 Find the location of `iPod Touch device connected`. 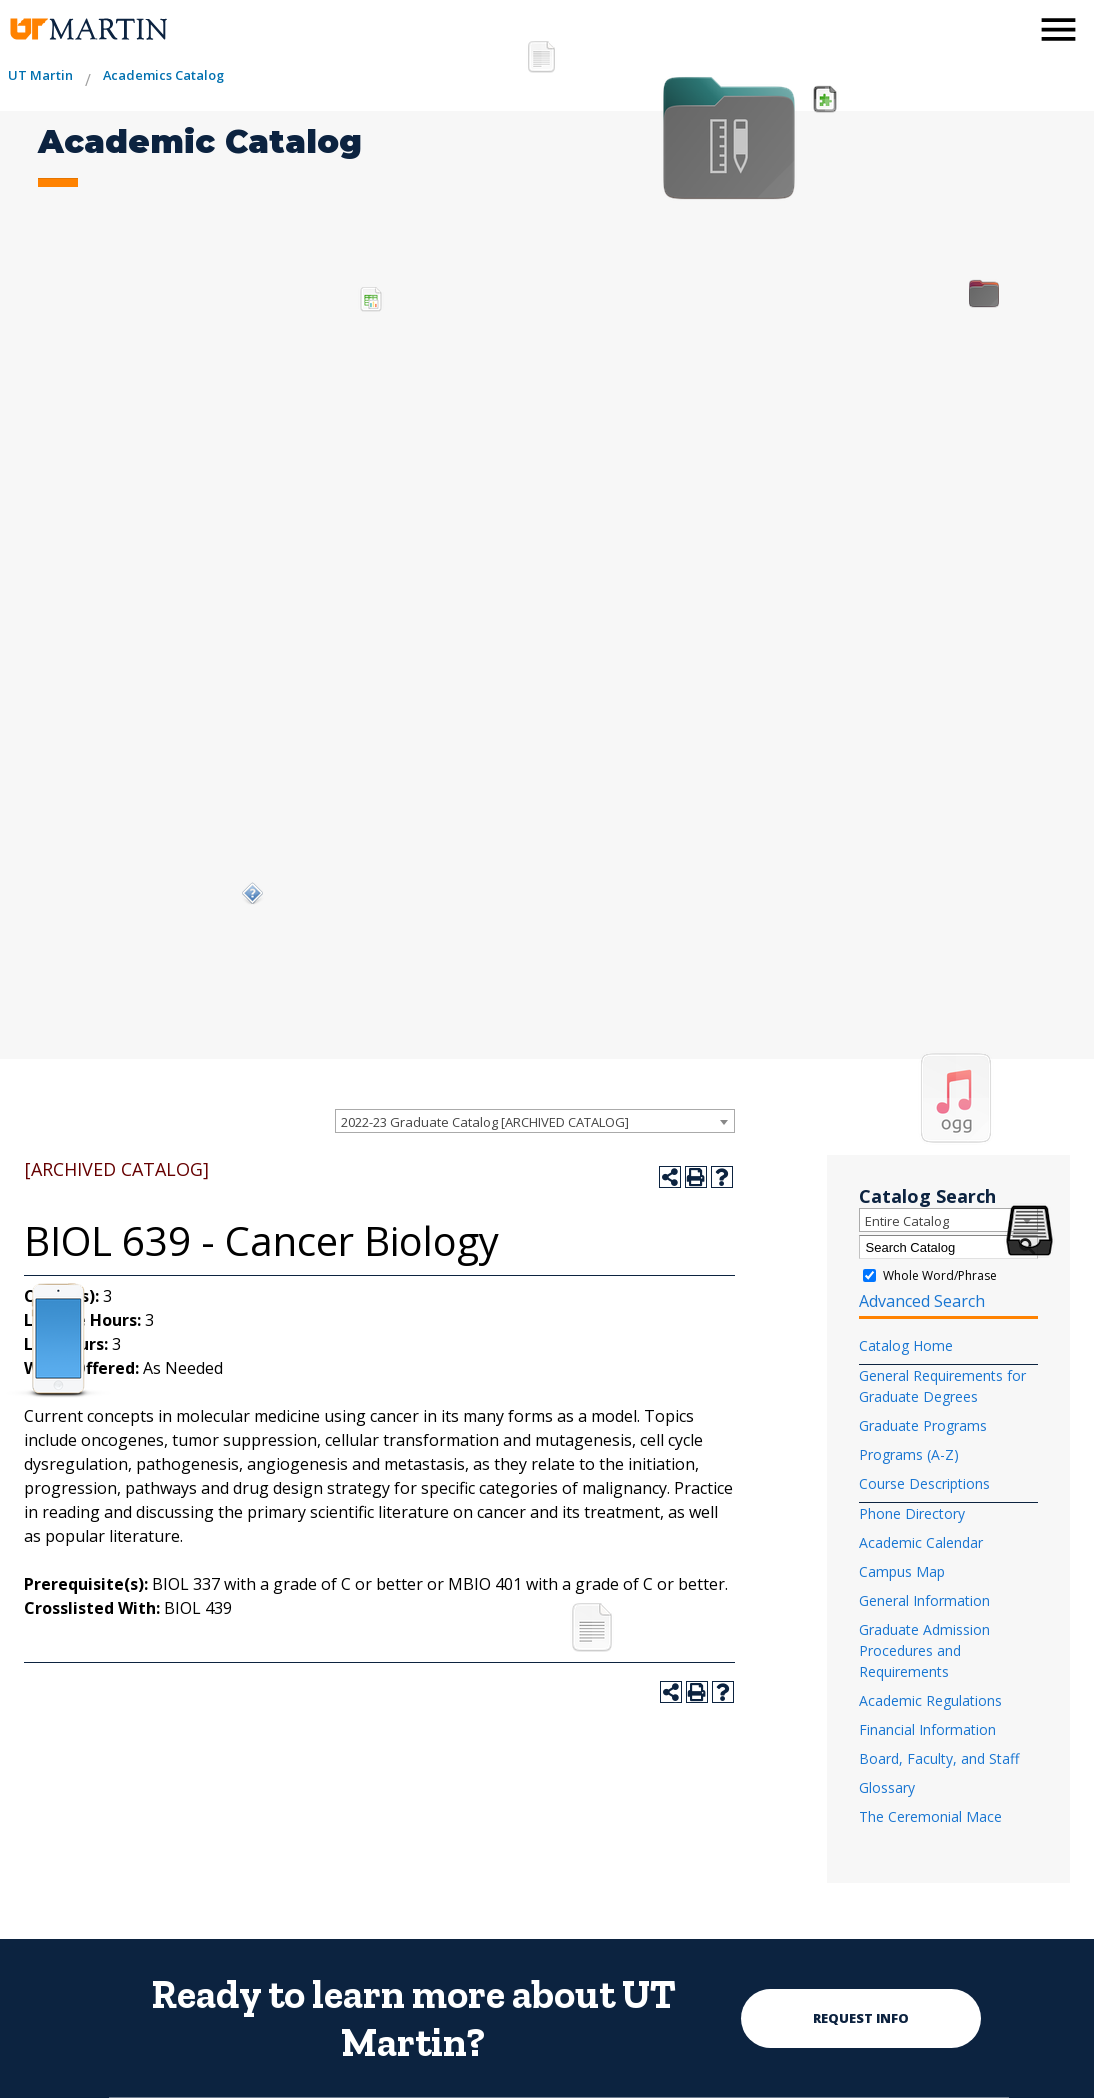

iPod Touch device connected is located at coordinates (58, 1340).